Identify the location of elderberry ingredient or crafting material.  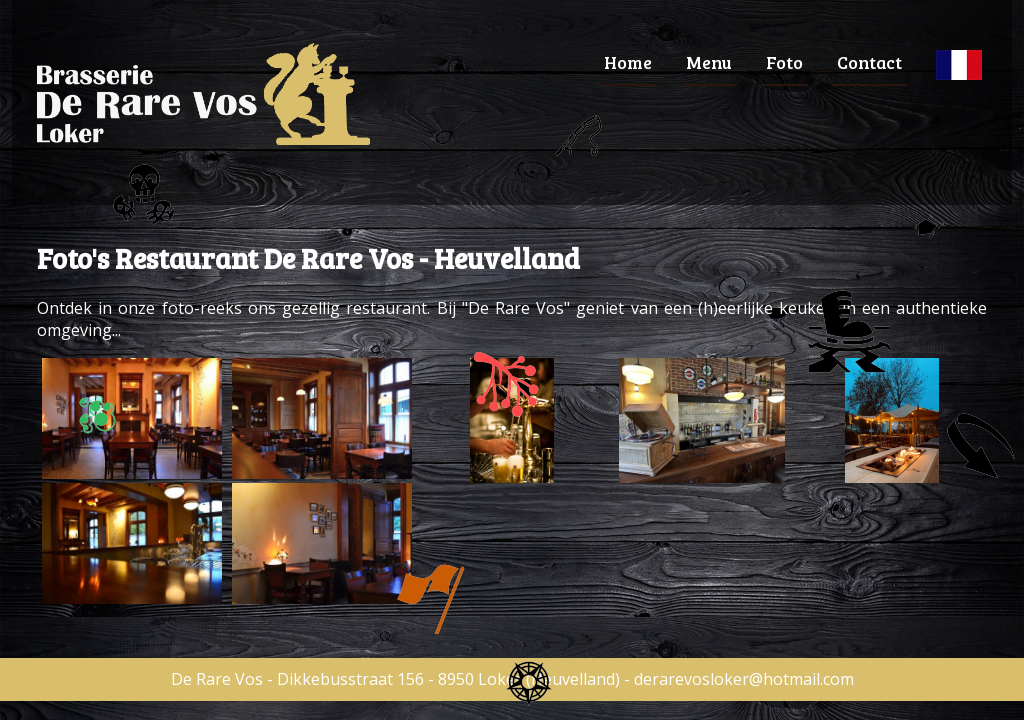
(506, 383).